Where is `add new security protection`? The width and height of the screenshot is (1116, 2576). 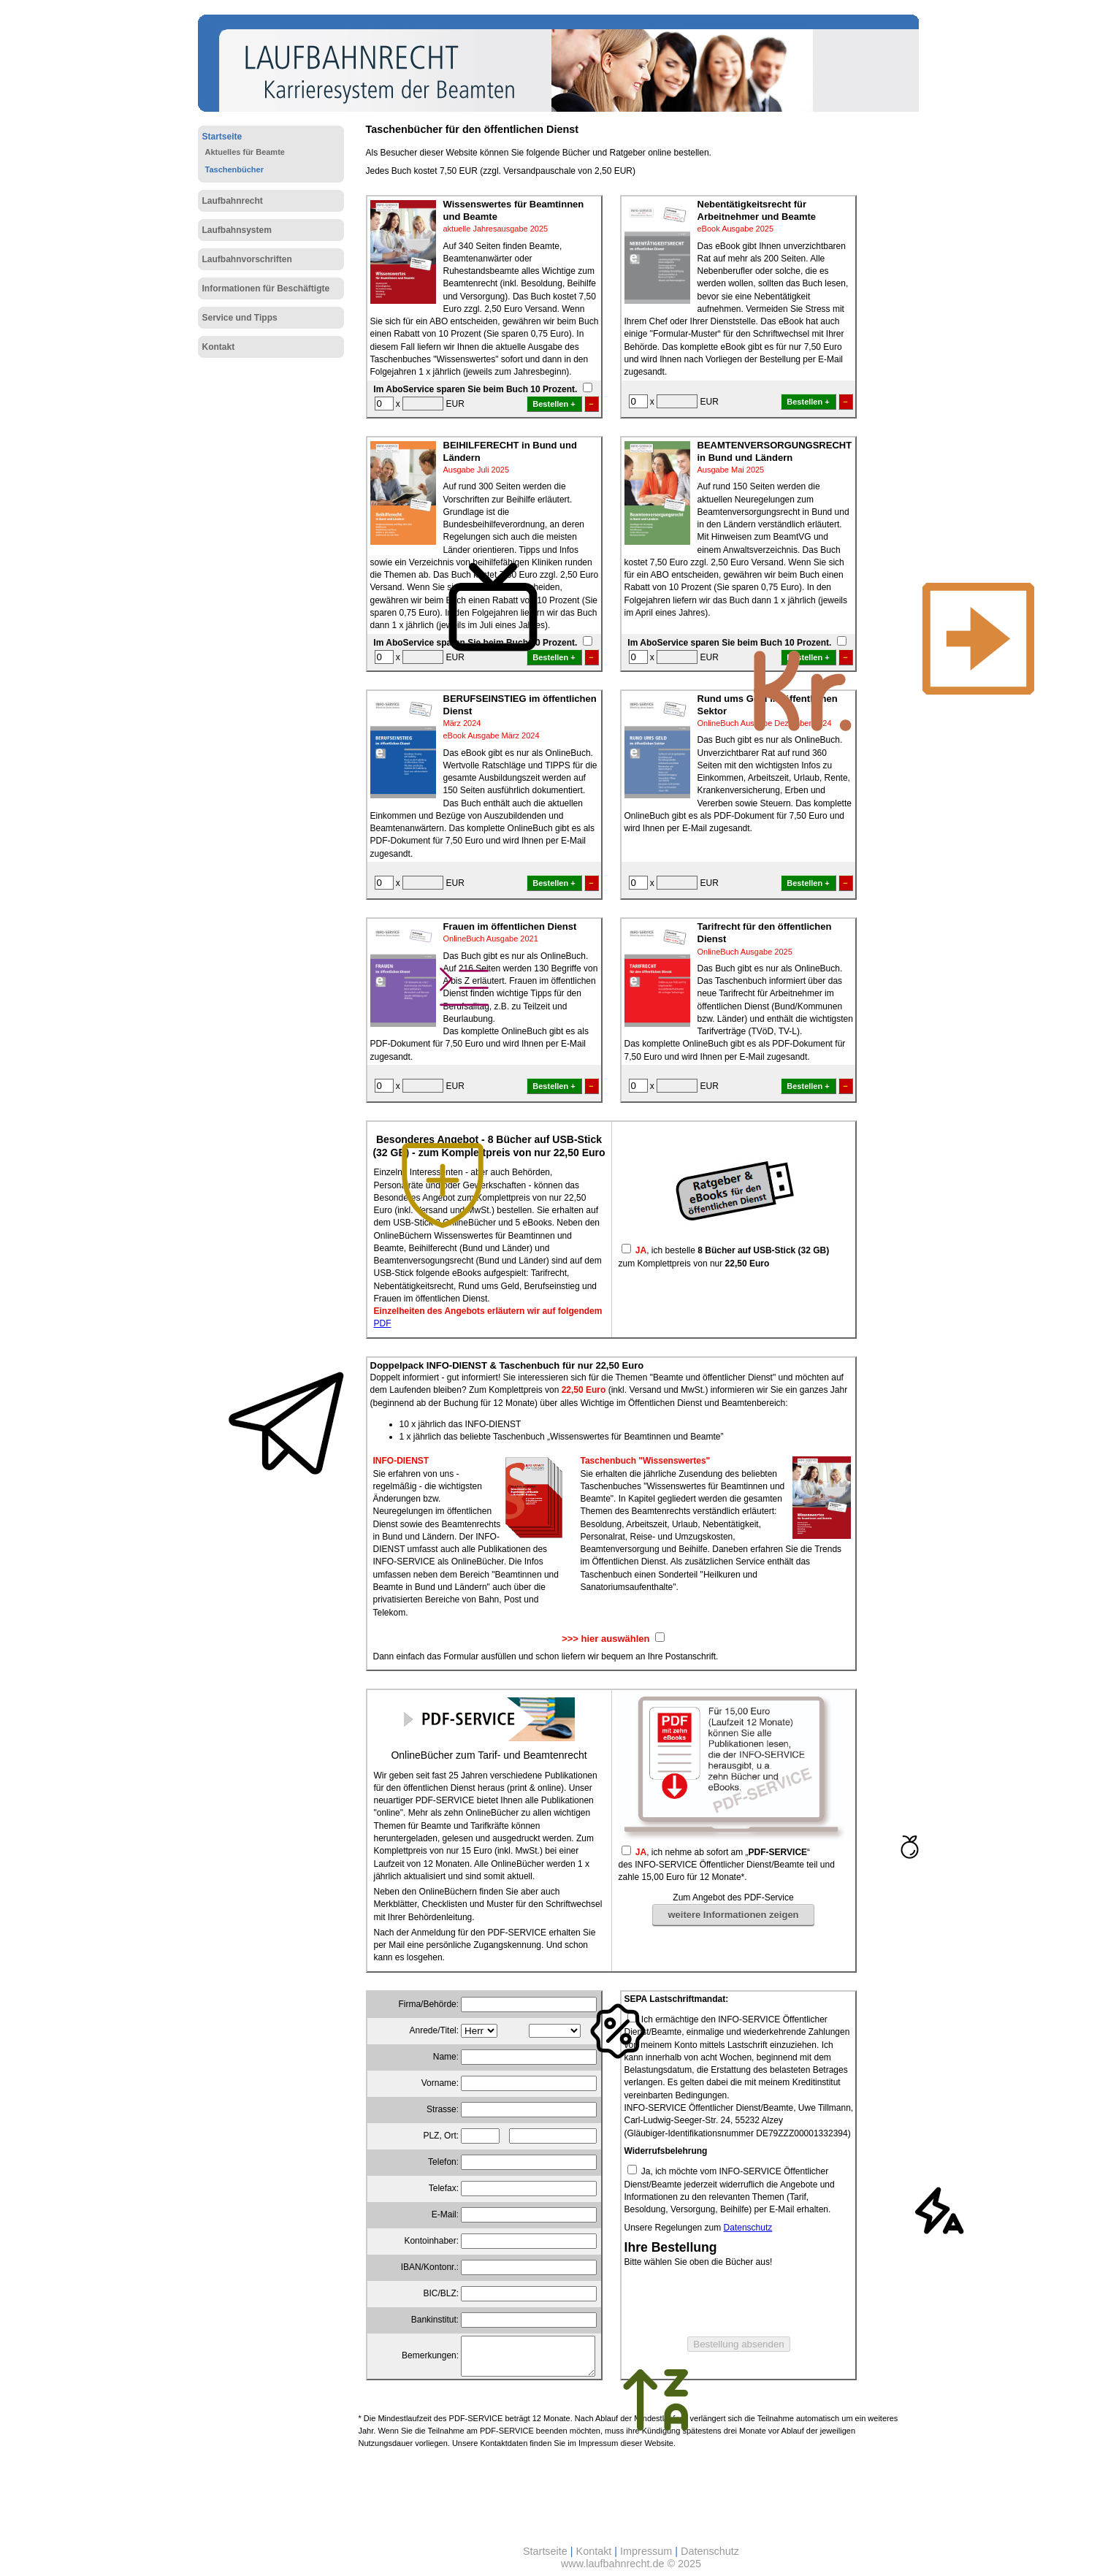
add new security protection is located at coordinates (443, 1180).